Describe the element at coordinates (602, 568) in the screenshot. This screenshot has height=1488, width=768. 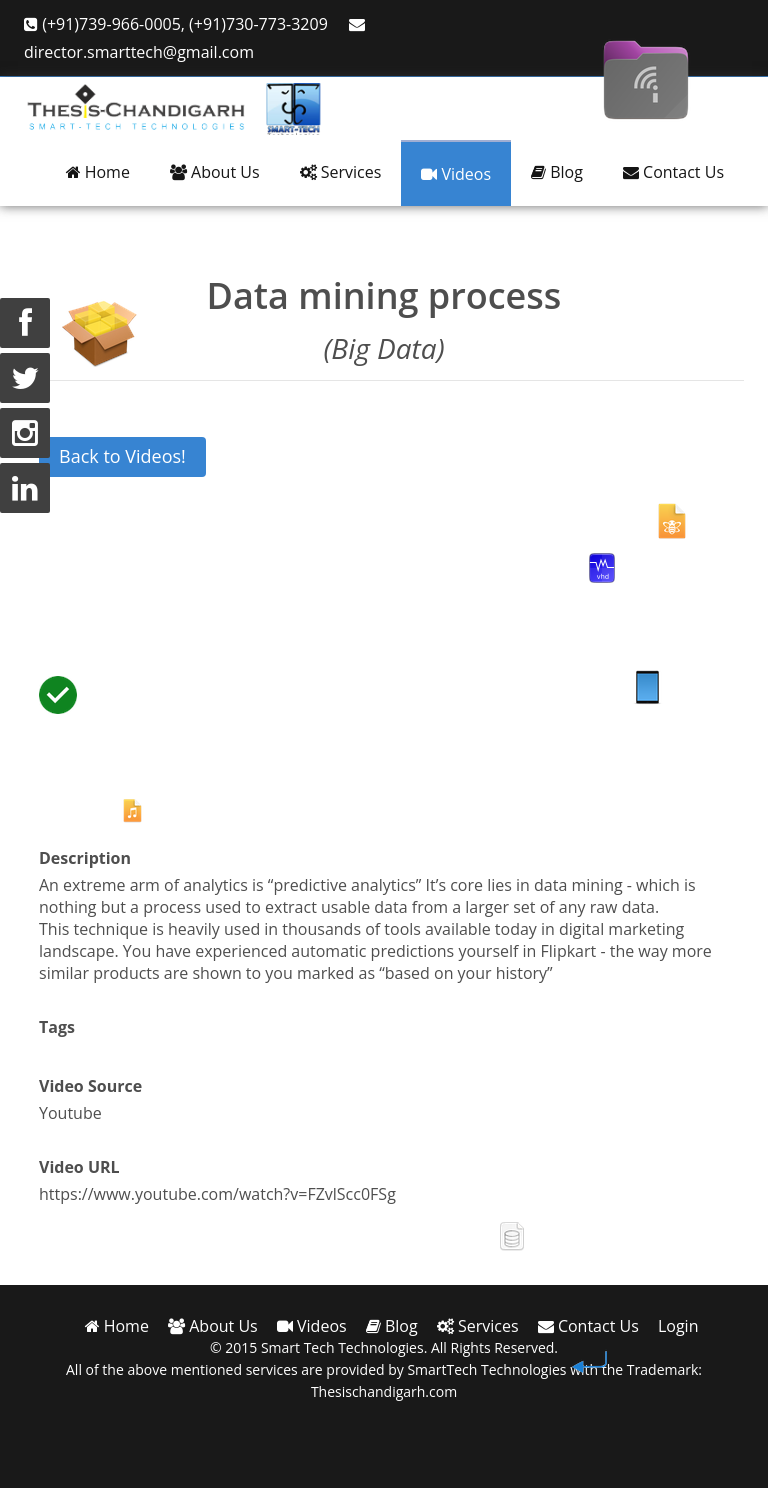
I see `open a VirtualBox virtual hard disk file` at that location.